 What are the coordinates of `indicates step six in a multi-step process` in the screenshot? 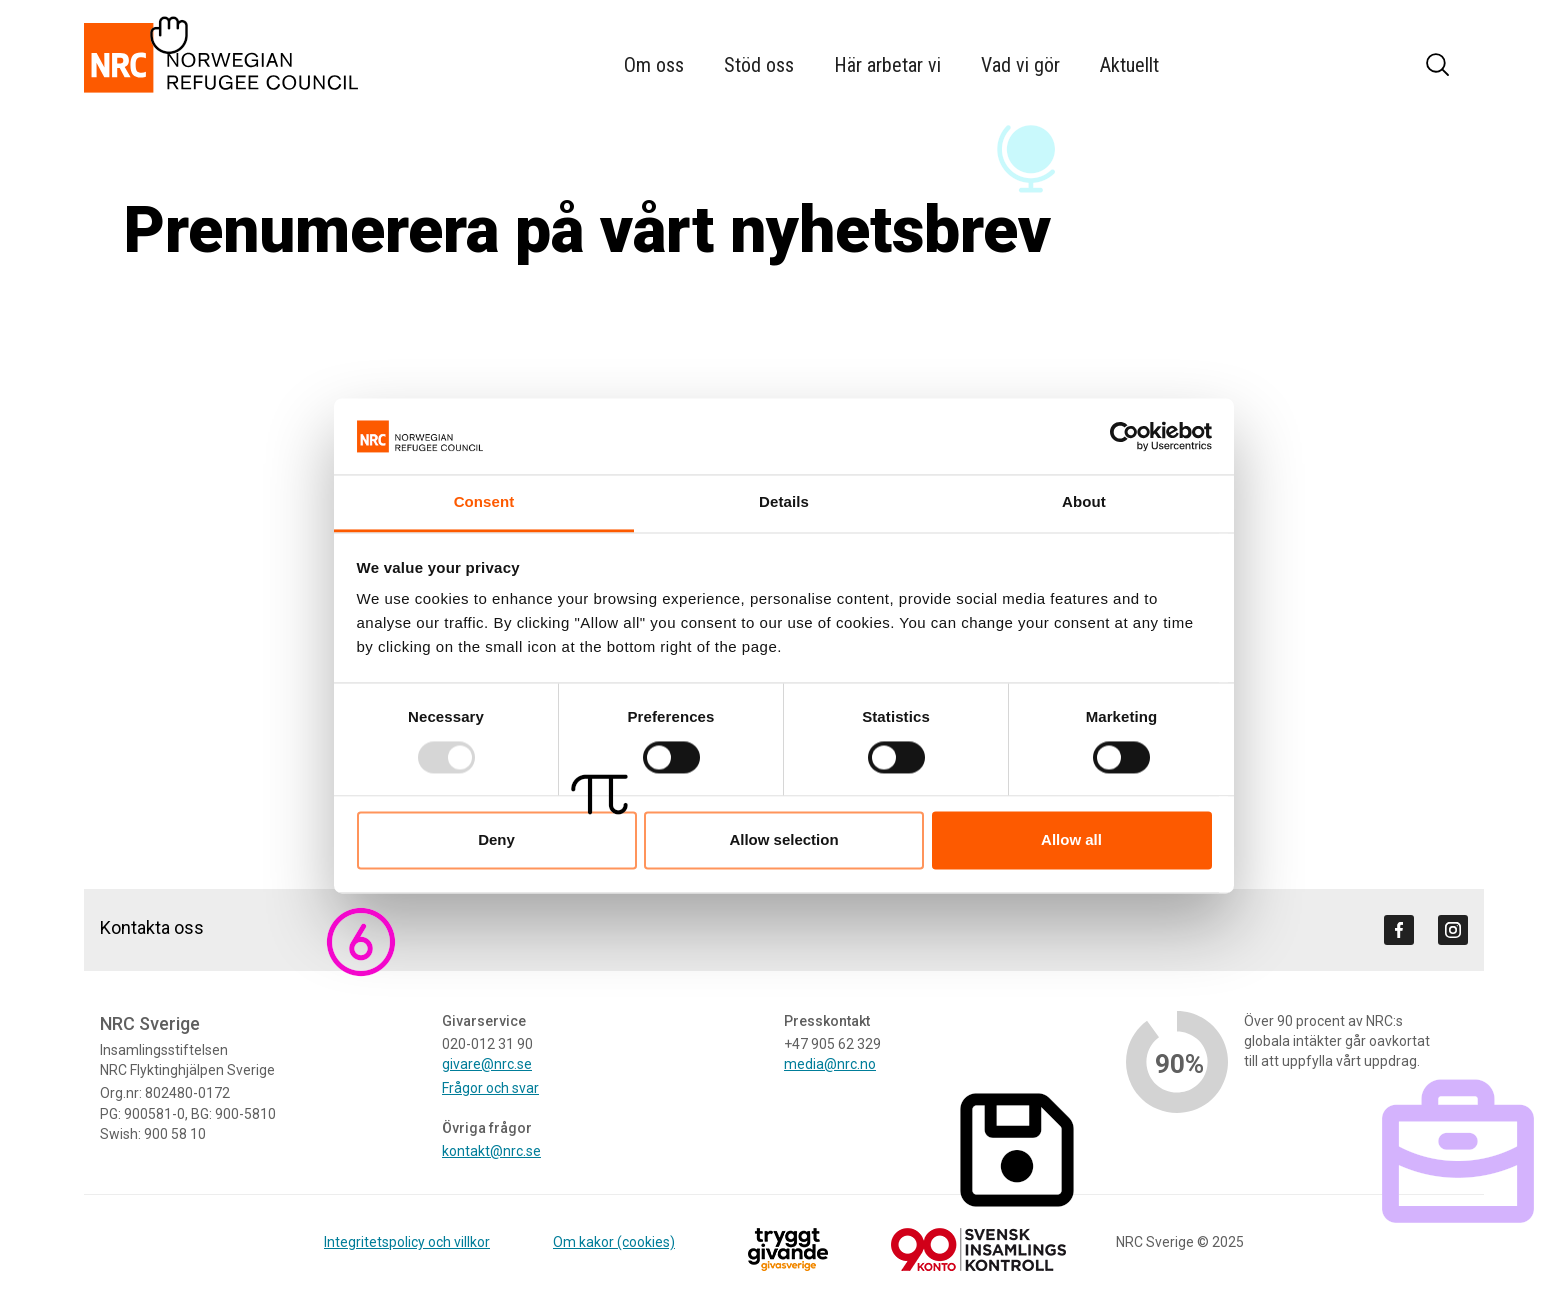 It's located at (361, 942).